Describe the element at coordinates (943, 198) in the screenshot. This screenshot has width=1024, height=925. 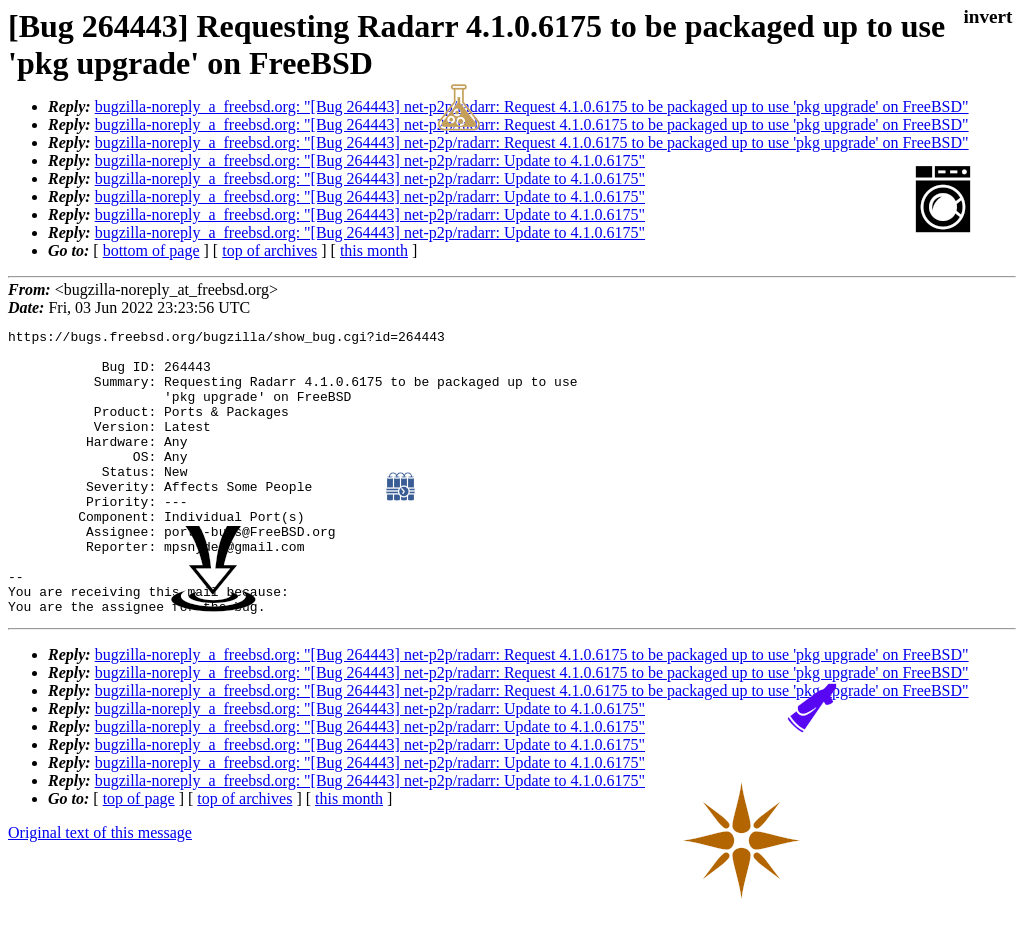
I see `access laundry or appliance controls` at that location.